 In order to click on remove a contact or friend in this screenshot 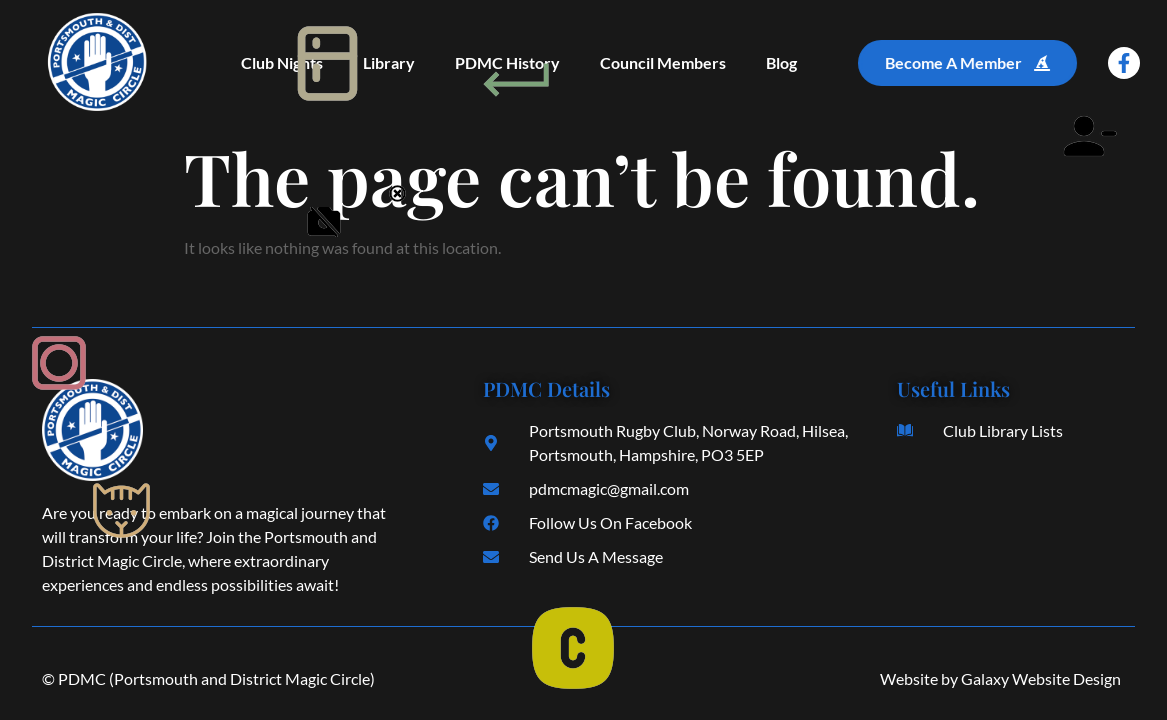, I will do `click(1089, 136)`.